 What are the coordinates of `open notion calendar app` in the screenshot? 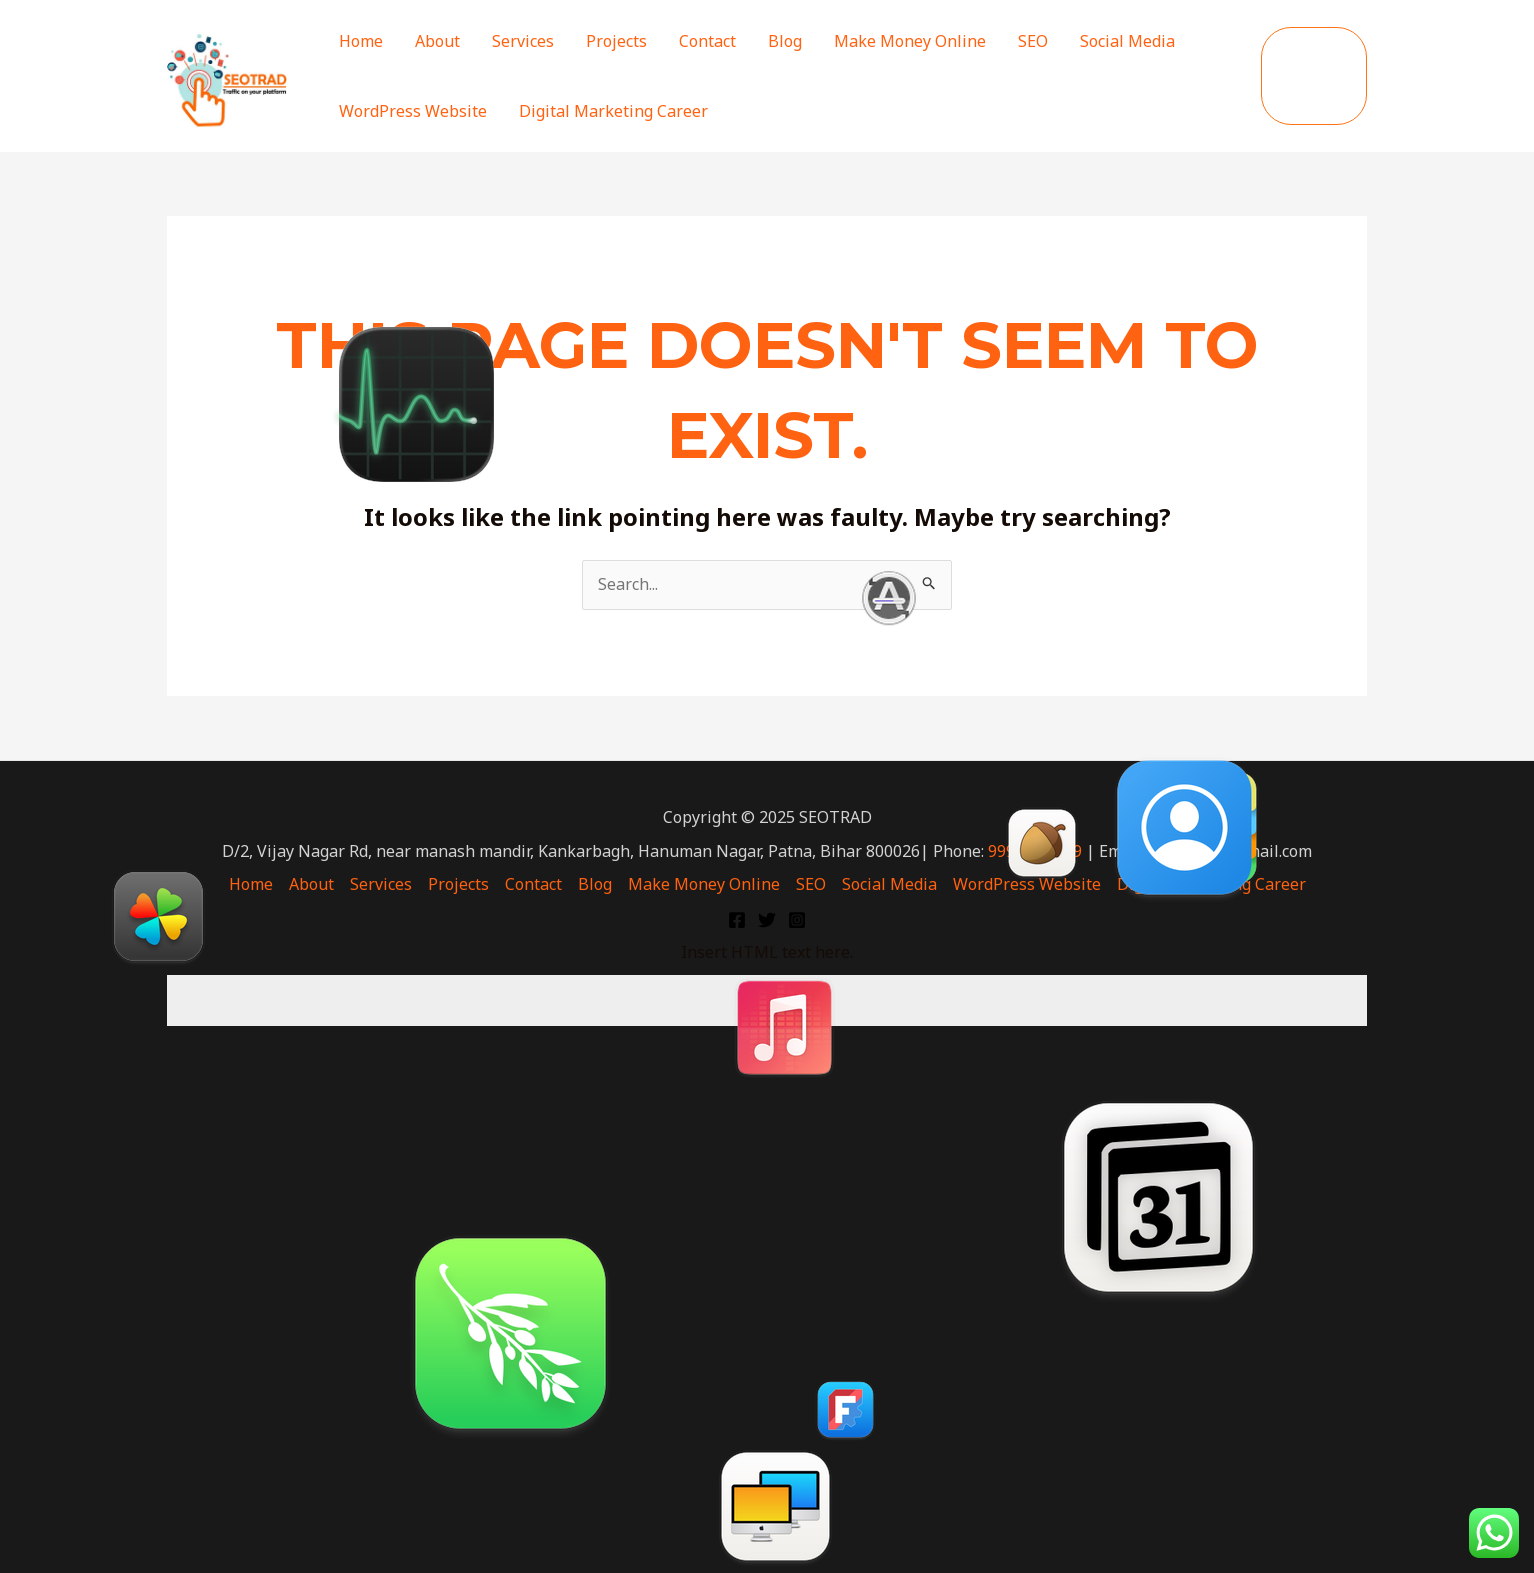 It's located at (1158, 1197).